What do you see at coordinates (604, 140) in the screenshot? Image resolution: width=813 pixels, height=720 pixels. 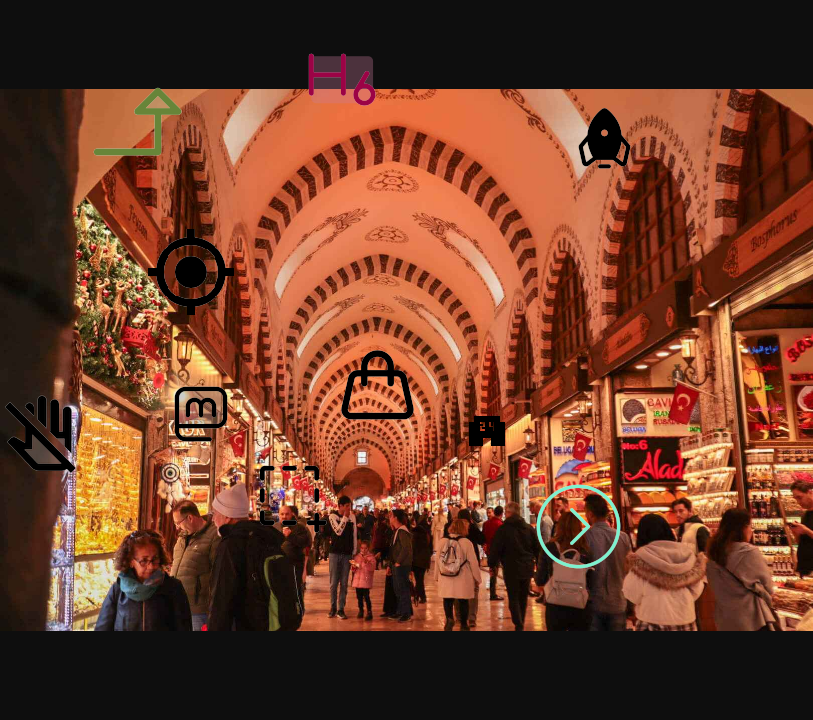 I see `launch or deploy an application` at bounding box center [604, 140].